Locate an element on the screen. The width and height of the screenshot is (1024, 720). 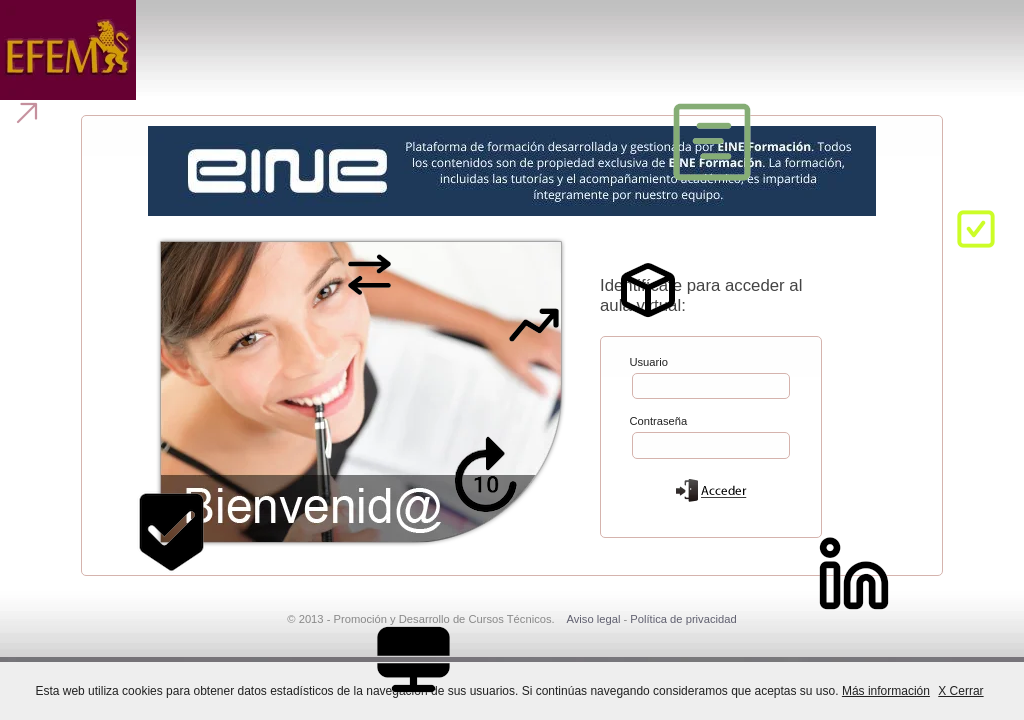
view project roadmap or timeline is located at coordinates (712, 142).